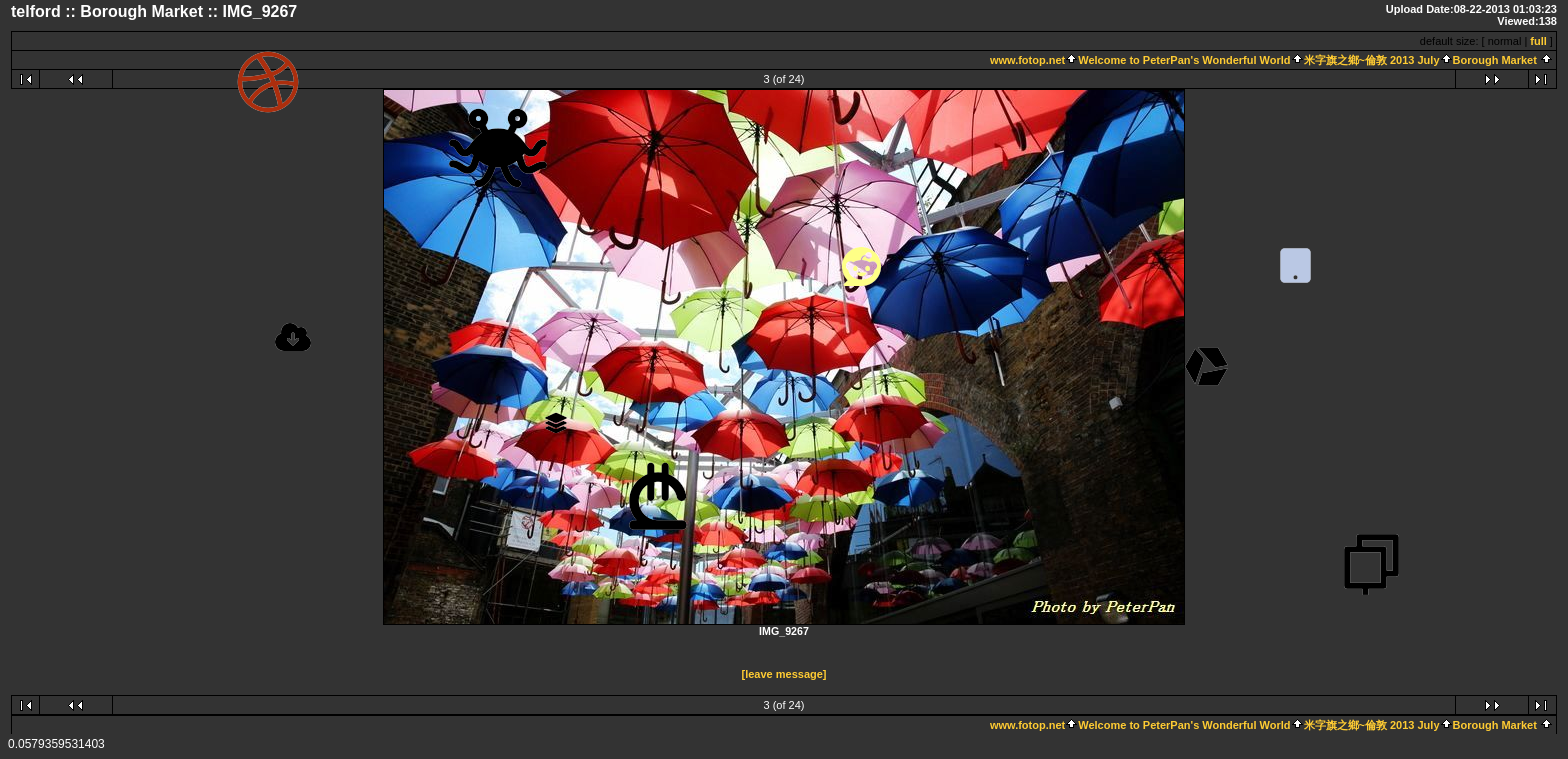 The width and height of the screenshot is (1568, 759). What do you see at coordinates (1295, 265) in the screenshot?
I see `tablet device with home button` at bounding box center [1295, 265].